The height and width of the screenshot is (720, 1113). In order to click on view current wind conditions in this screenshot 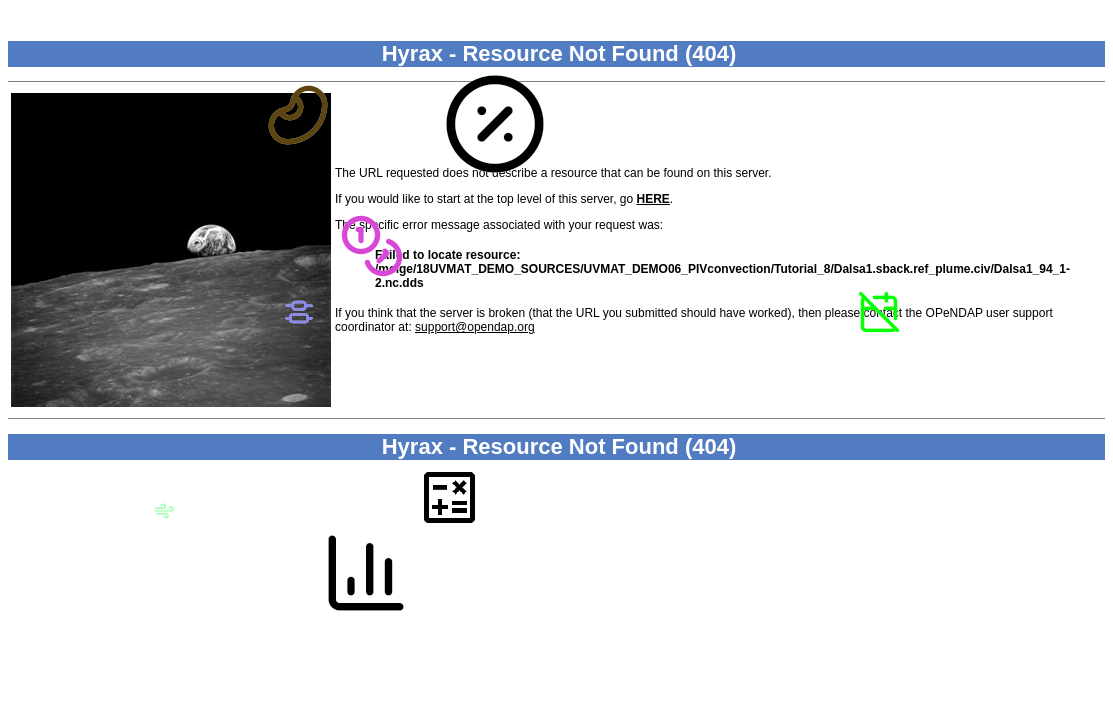, I will do `click(164, 511)`.